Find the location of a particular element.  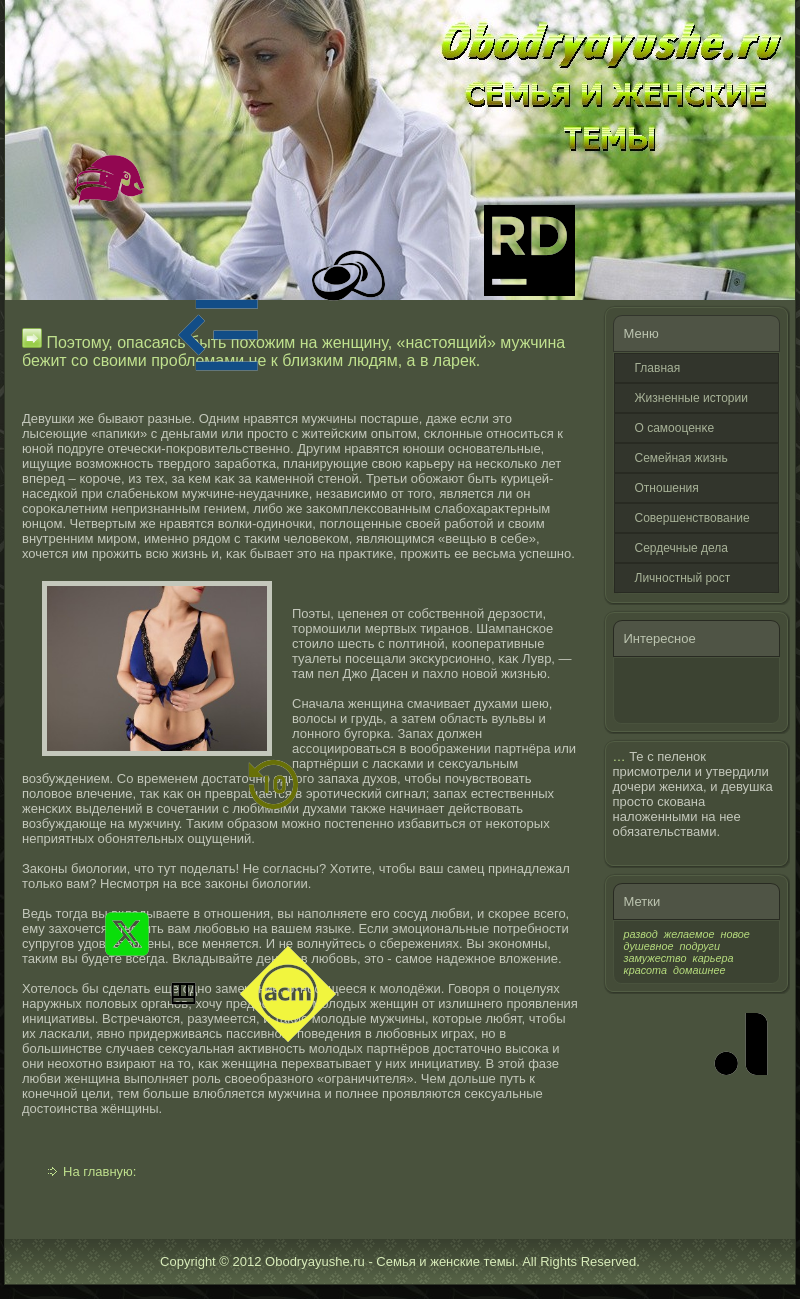

open X (formerly Twitter) app is located at coordinates (127, 934).